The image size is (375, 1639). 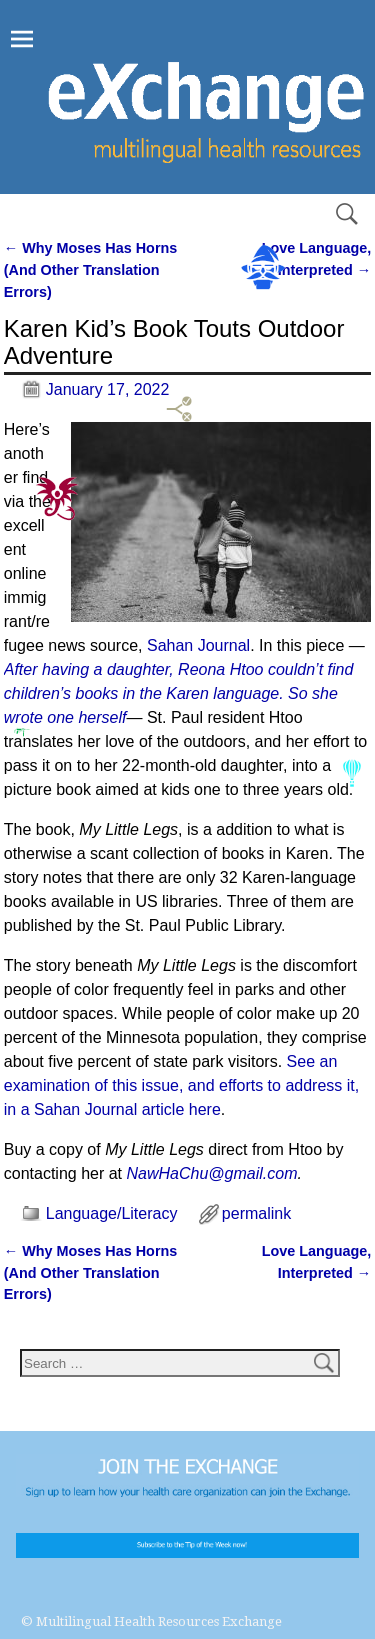 What do you see at coordinates (352, 773) in the screenshot?
I see `access travel or adventure features` at bounding box center [352, 773].